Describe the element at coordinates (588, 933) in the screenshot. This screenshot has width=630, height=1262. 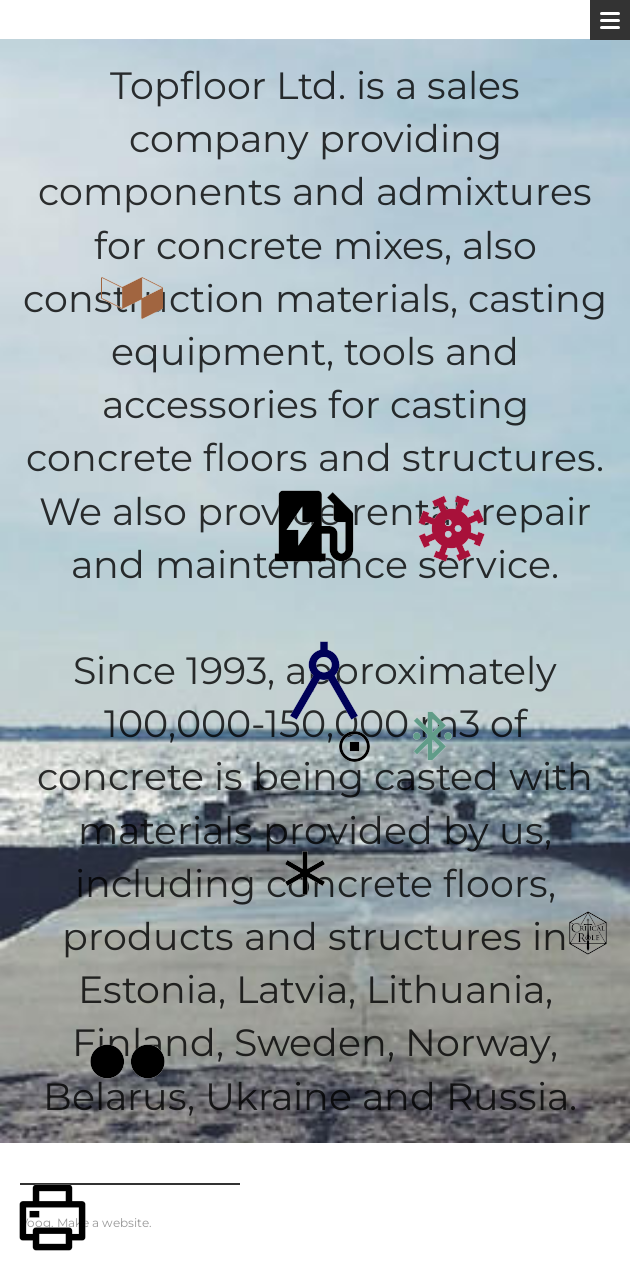
I see `critical role logo` at that location.